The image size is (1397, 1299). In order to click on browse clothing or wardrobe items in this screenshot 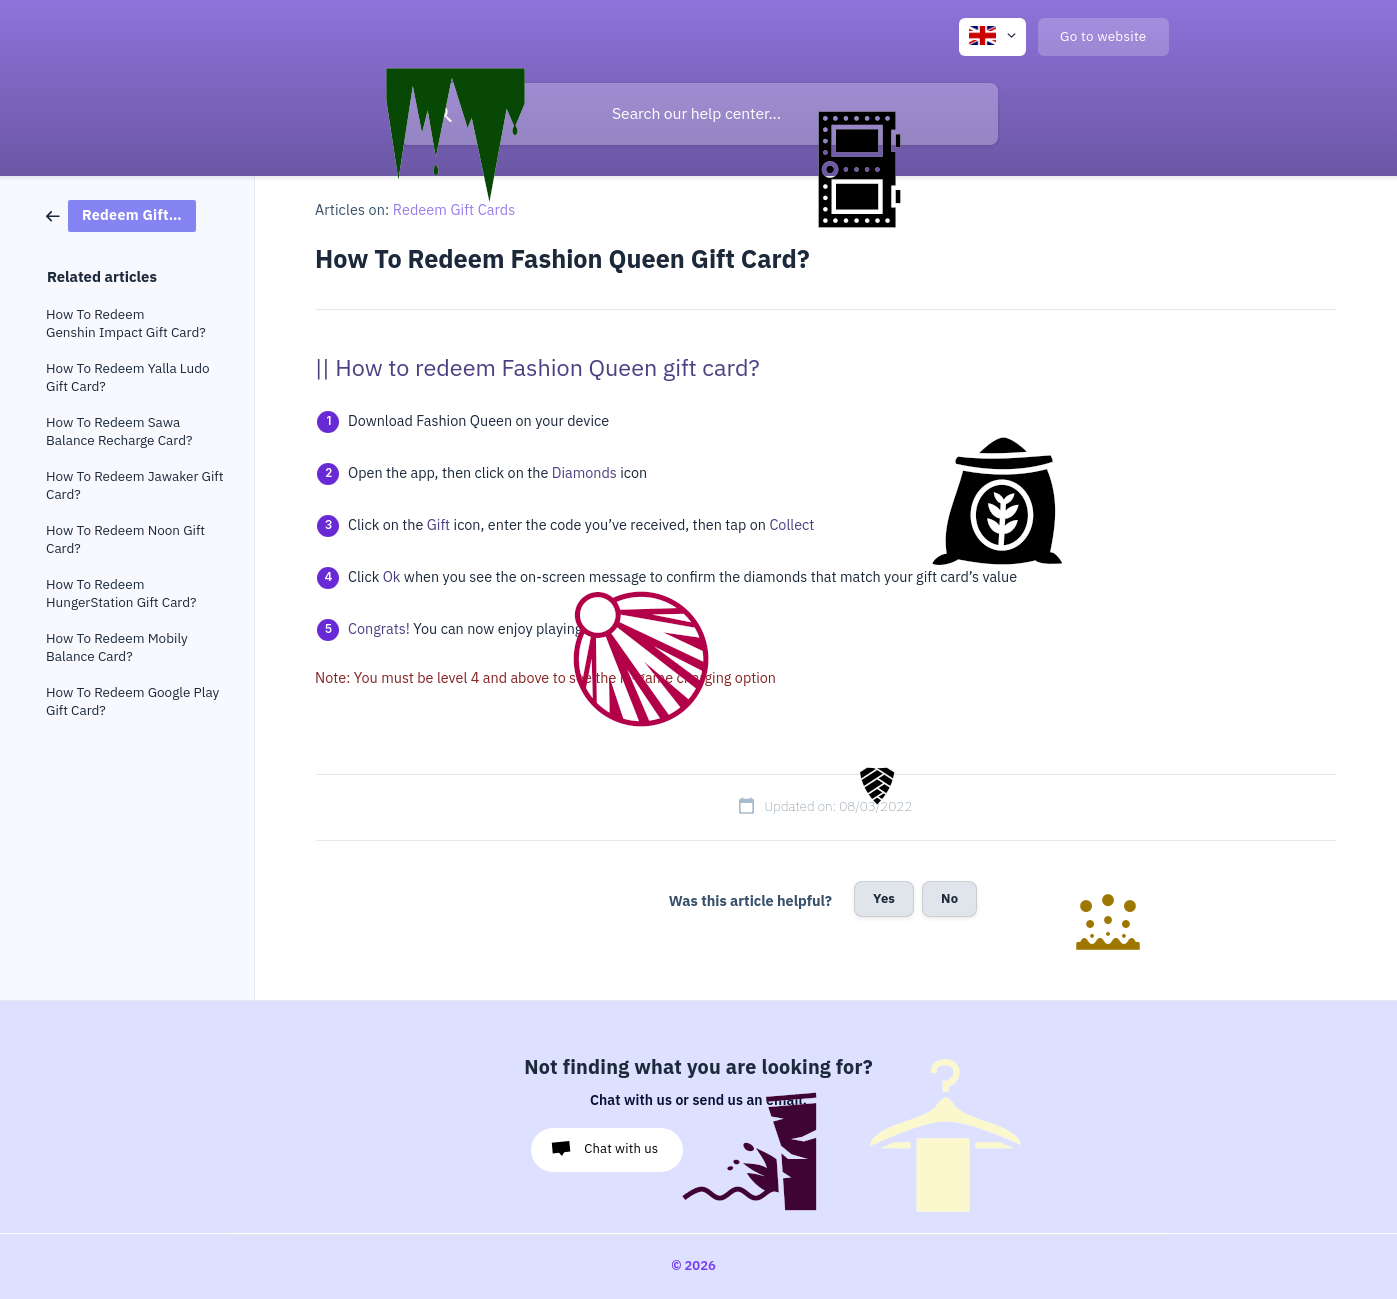, I will do `click(945, 1135)`.